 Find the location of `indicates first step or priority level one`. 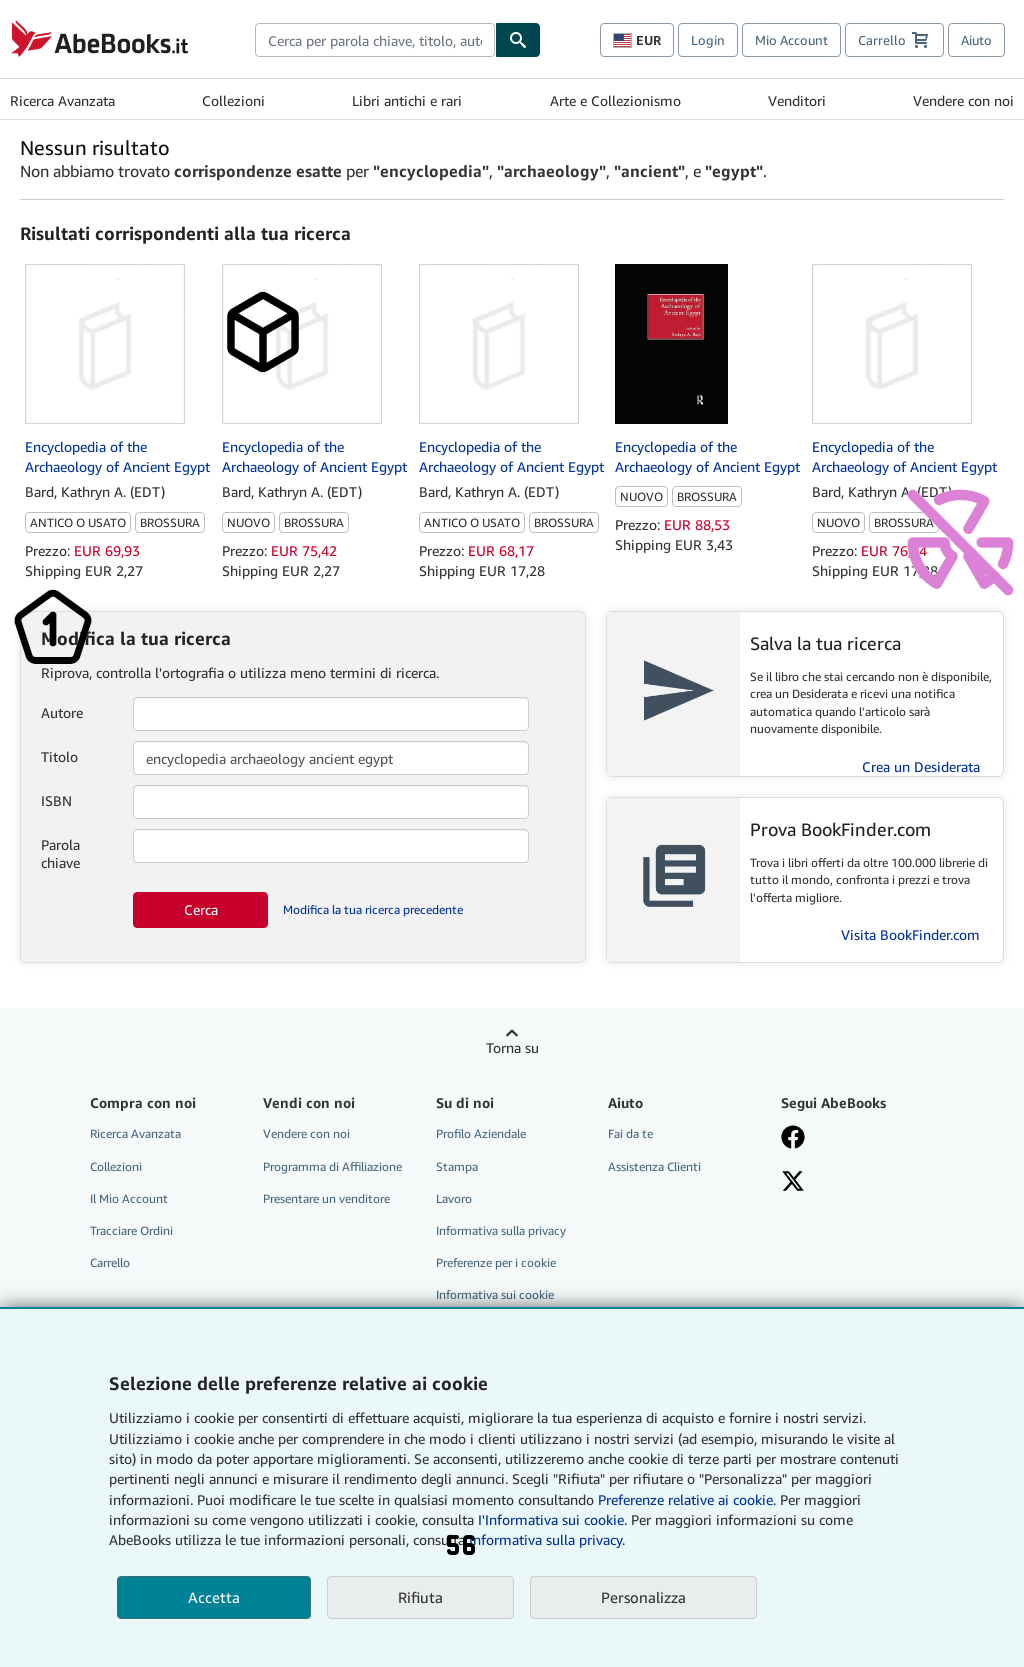

indicates first step or priority level one is located at coordinates (53, 629).